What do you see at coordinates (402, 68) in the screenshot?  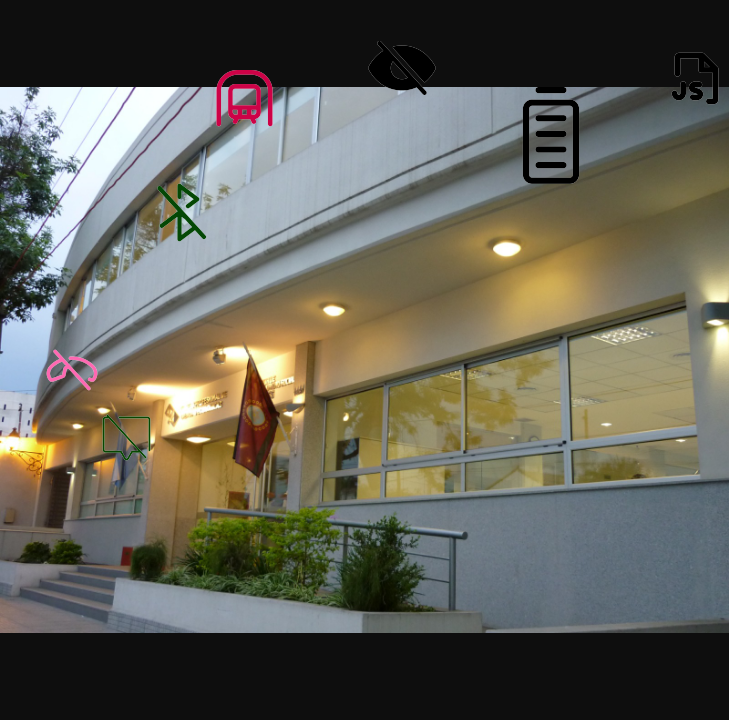 I see `hide password or sensitive content` at bounding box center [402, 68].